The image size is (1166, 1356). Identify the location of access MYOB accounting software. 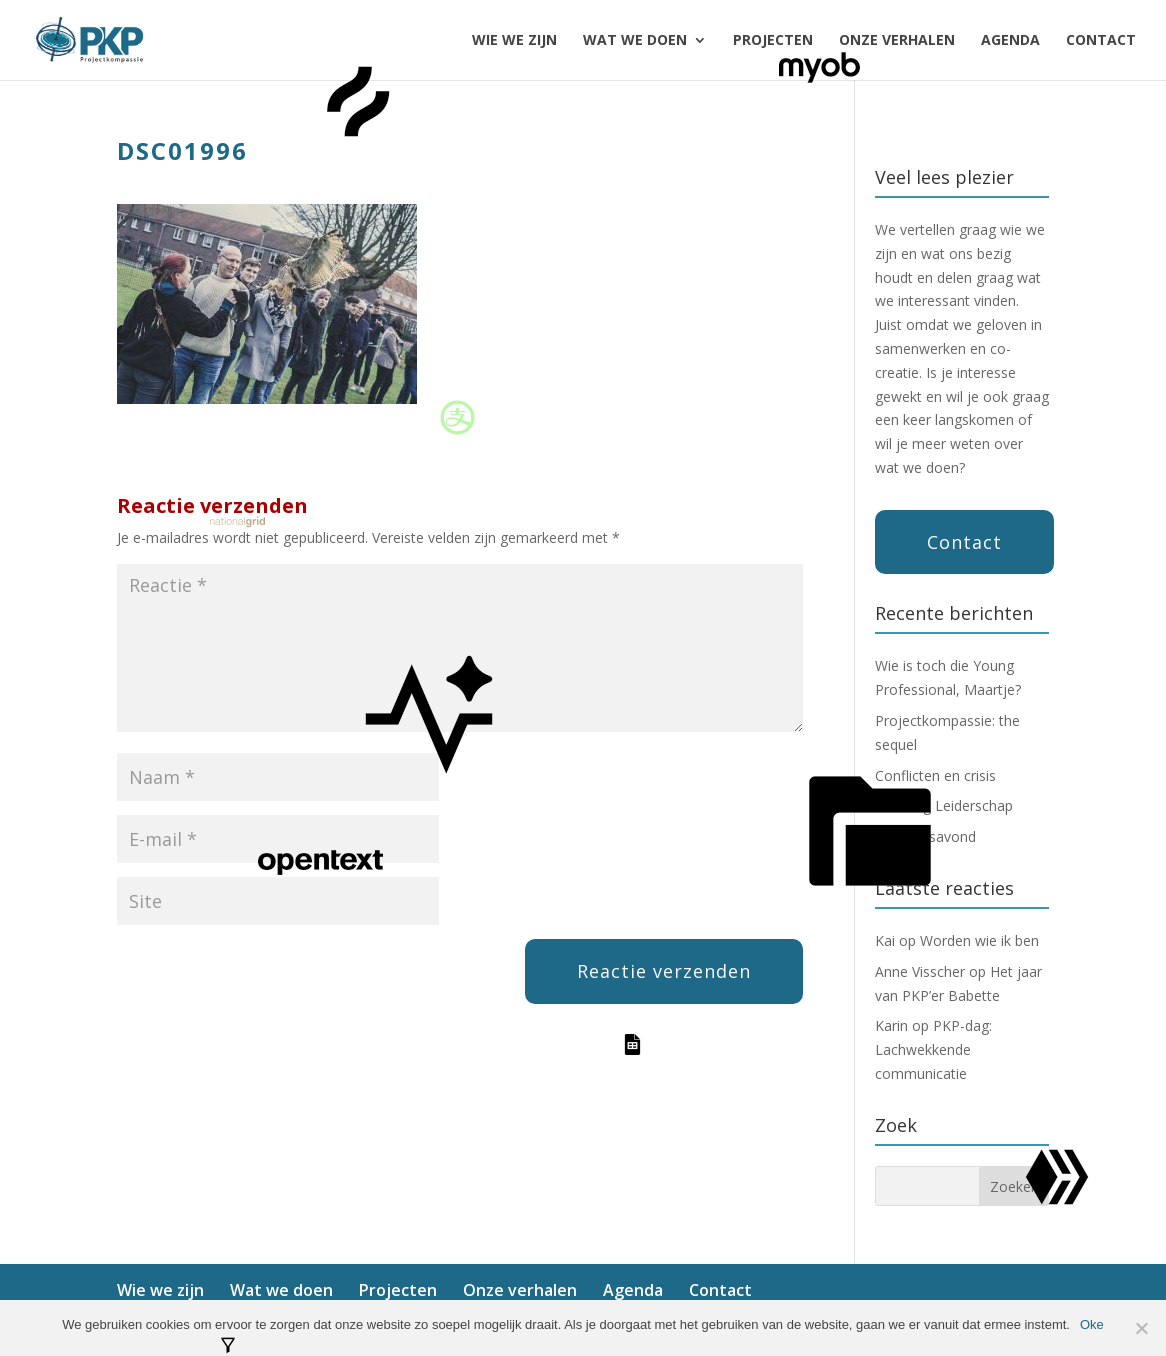
(819, 67).